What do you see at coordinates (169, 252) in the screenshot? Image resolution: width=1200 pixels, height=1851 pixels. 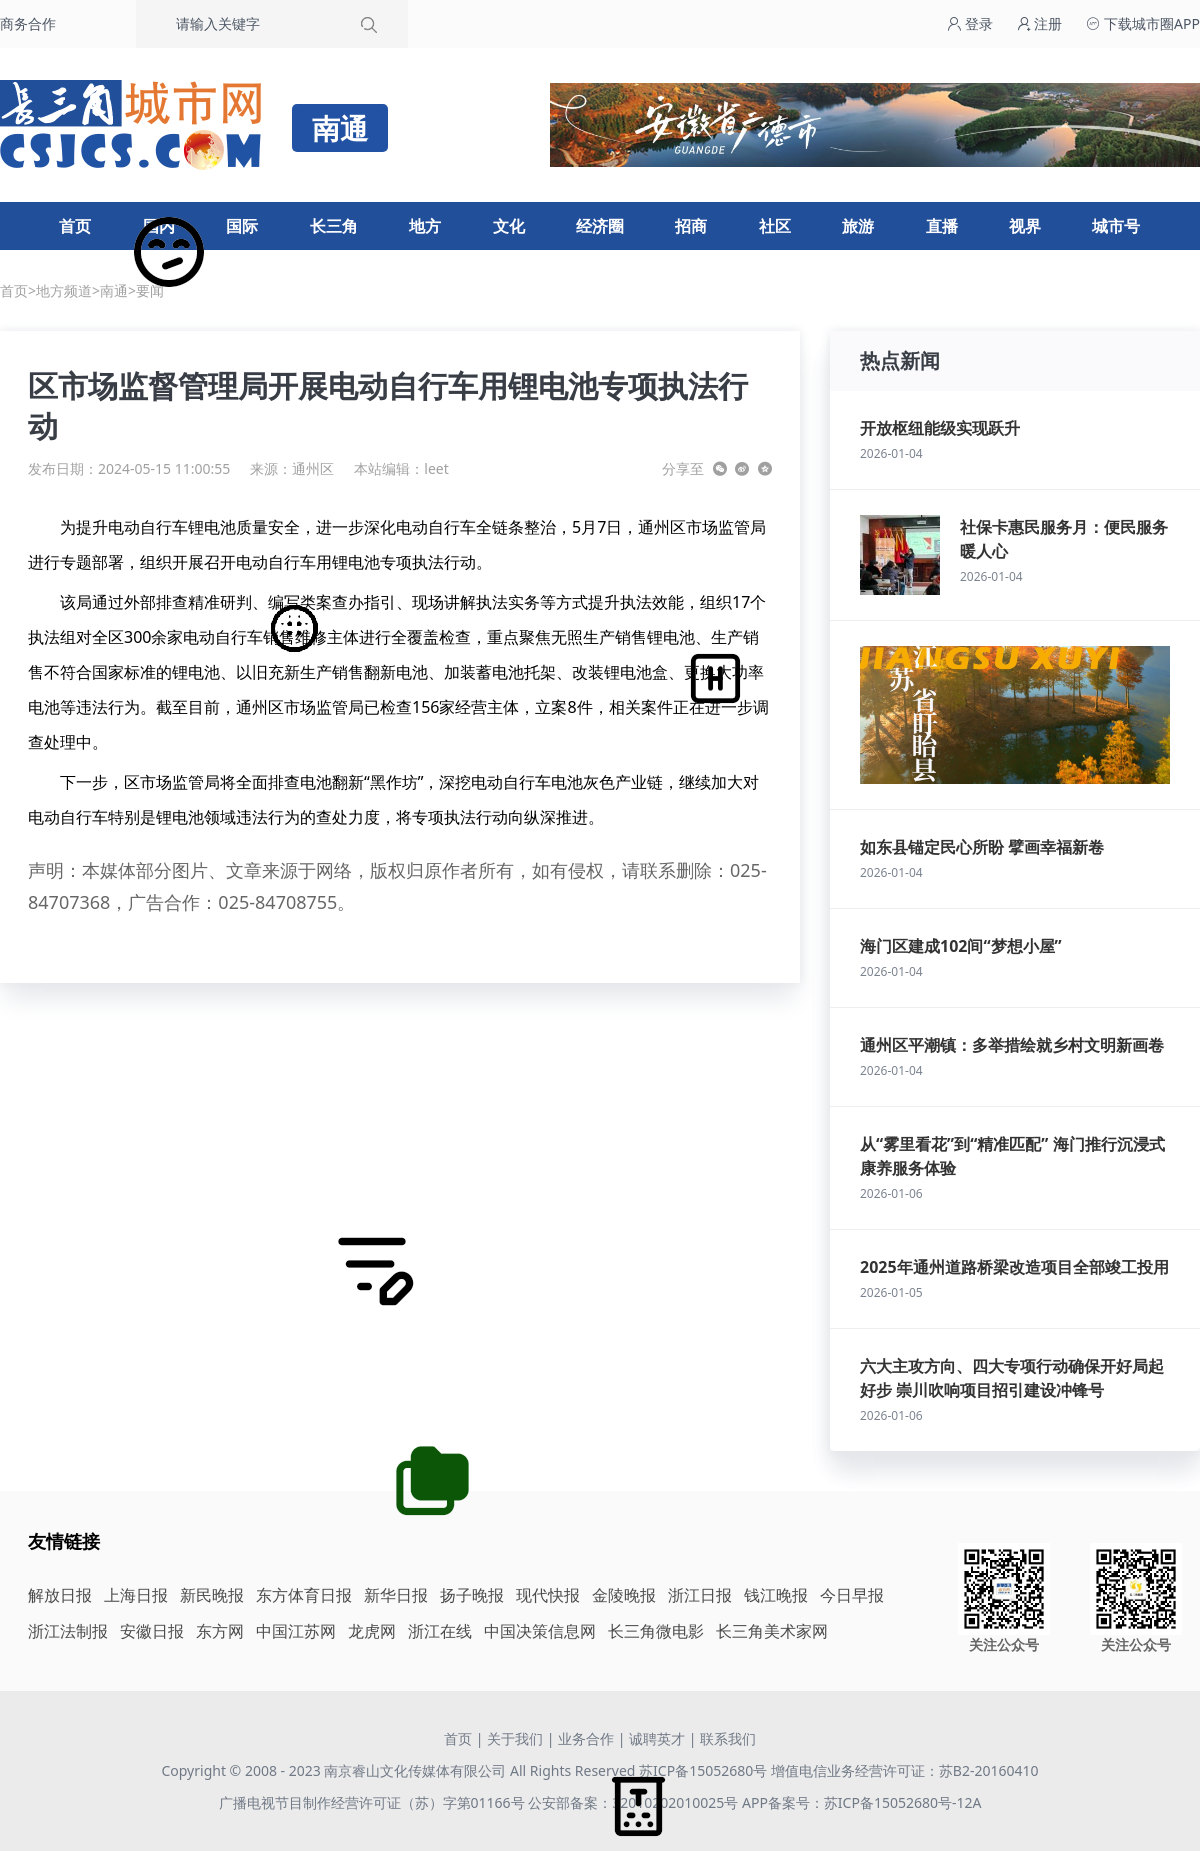 I see `indicate dissatisfaction or negative feedback` at bounding box center [169, 252].